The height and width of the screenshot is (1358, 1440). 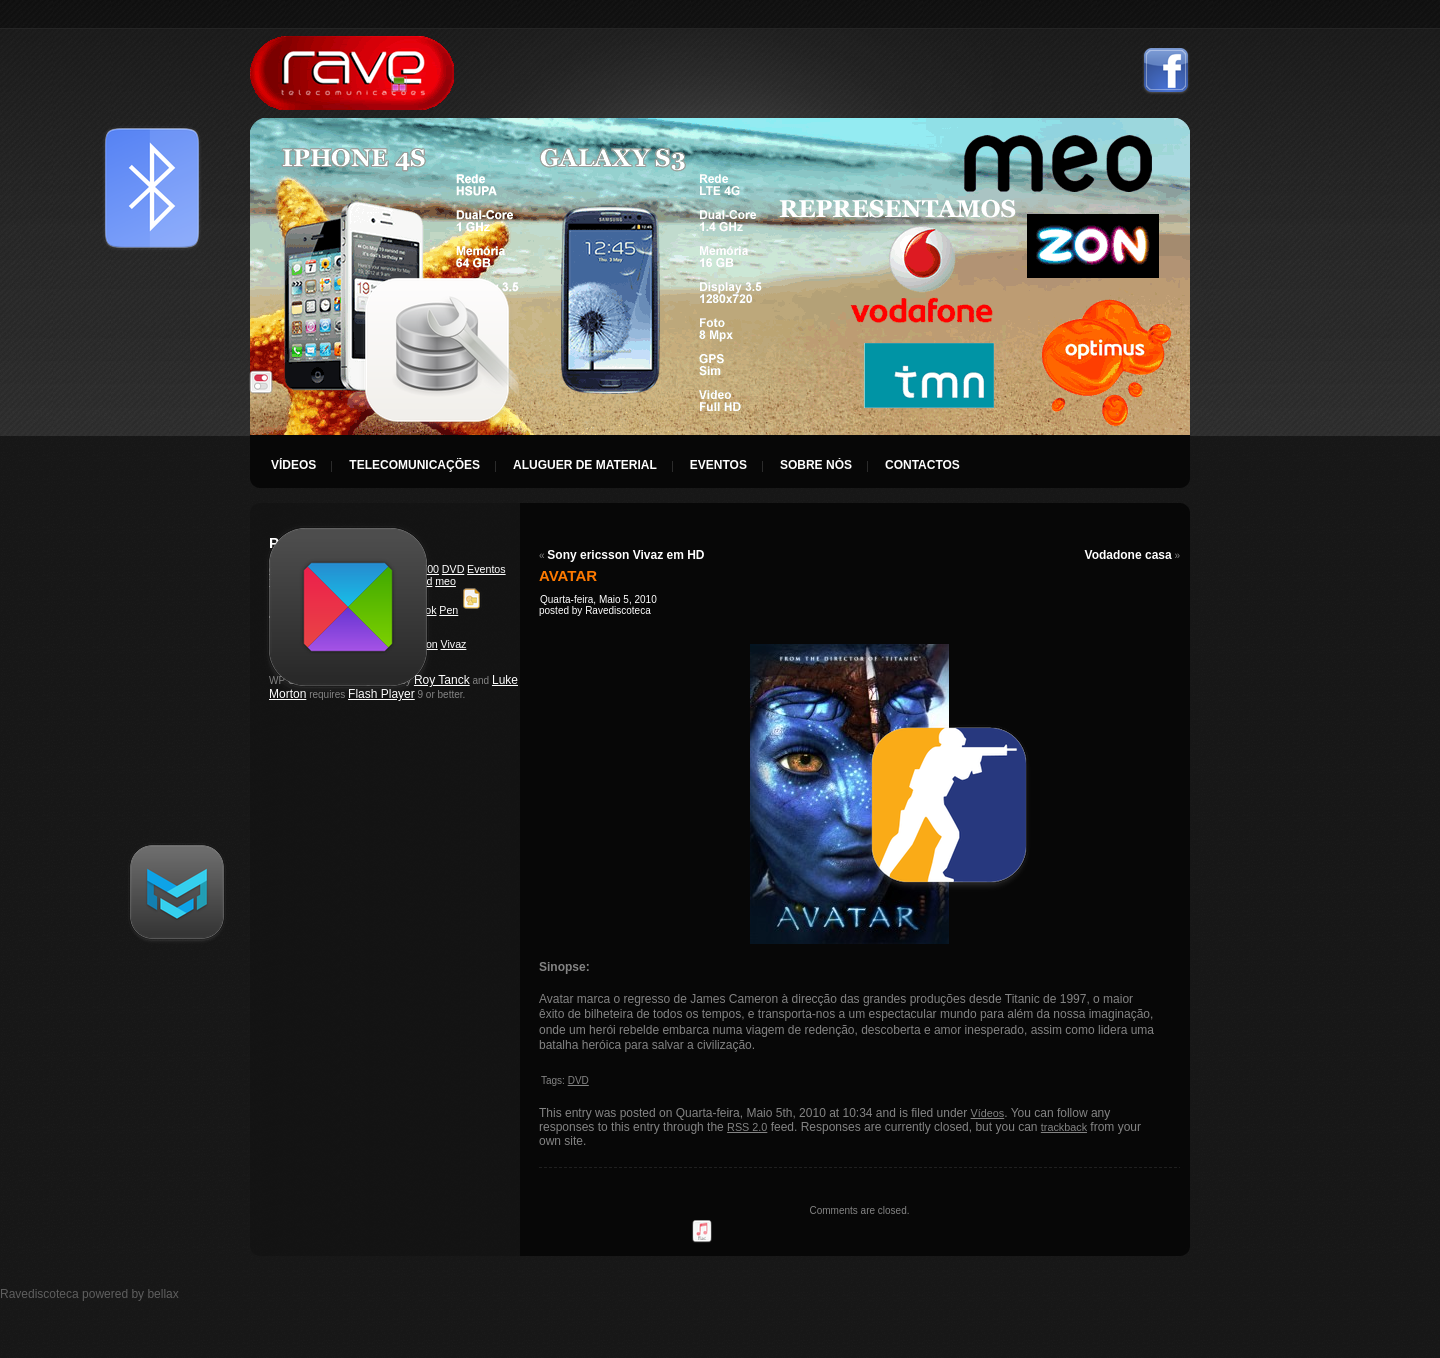 I want to click on launch gnome tetravex puzzle game, so click(x=348, y=607).